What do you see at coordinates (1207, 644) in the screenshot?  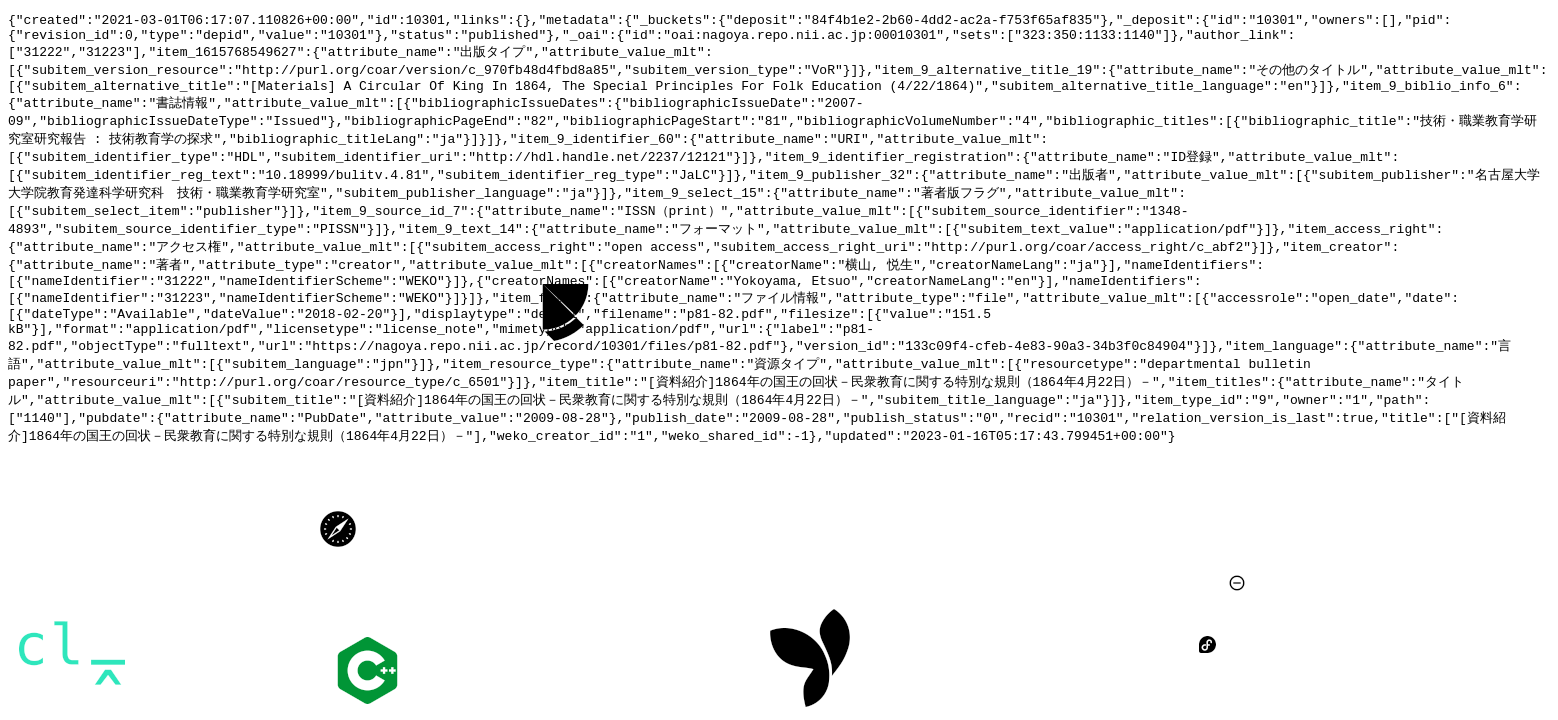 I see `Fedora Linux operating system logo` at bounding box center [1207, 644].